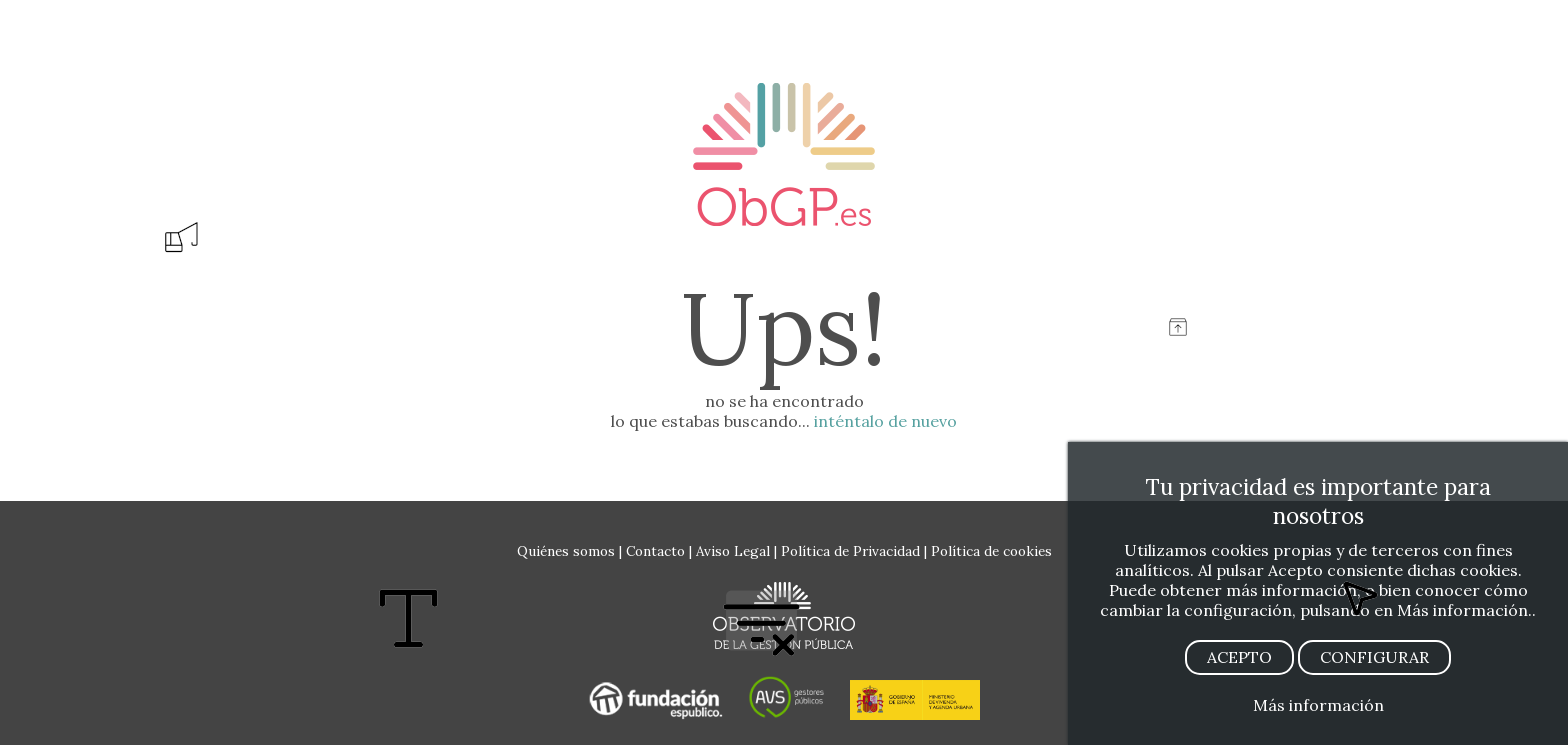 This screenshot has width=1568, height=745. What do you see at coordinates (1358, 596) in the screenshot?
I see `tap to navigate to a destination` at bounding box center [1358, 596].